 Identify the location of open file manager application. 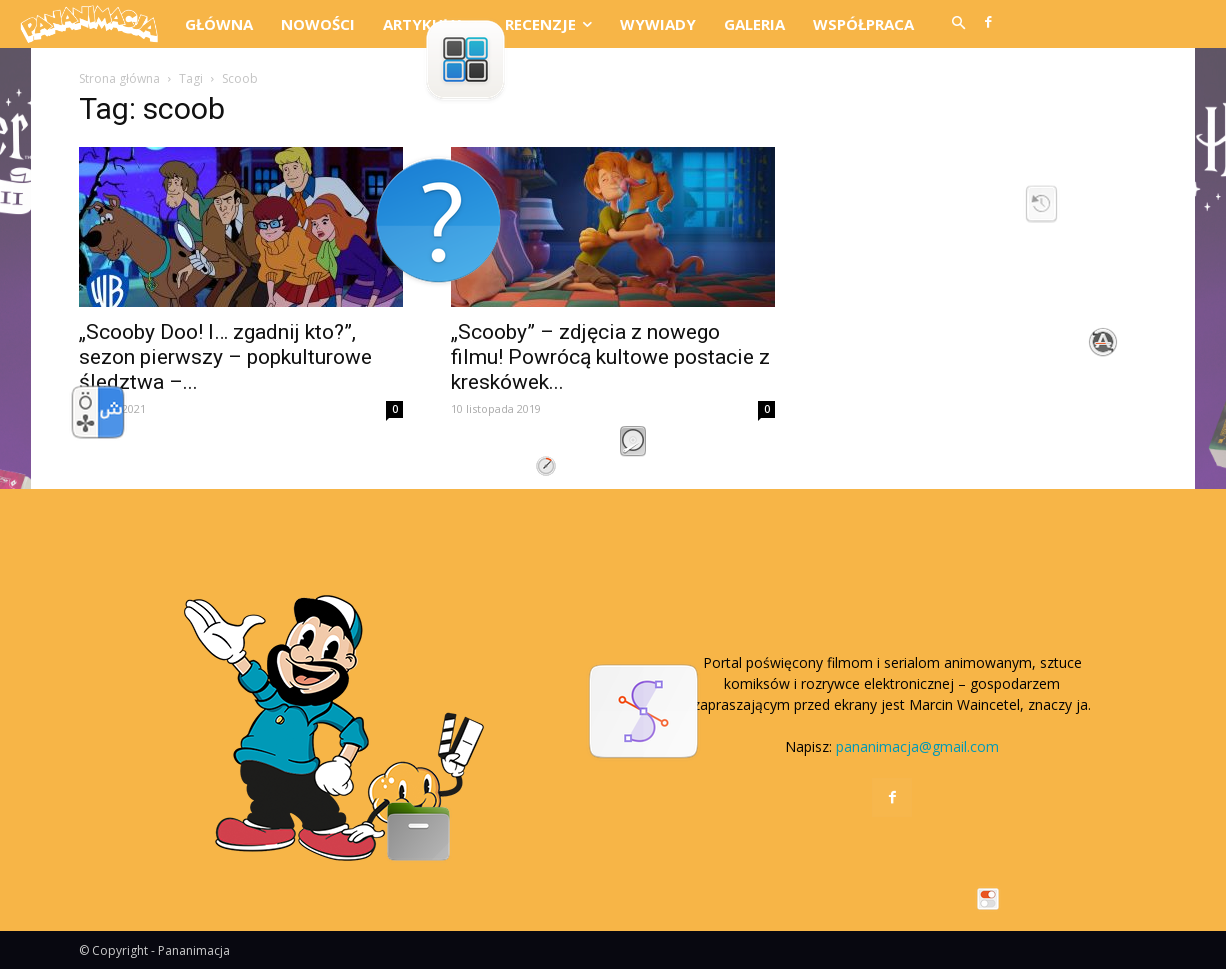
(418, 831).